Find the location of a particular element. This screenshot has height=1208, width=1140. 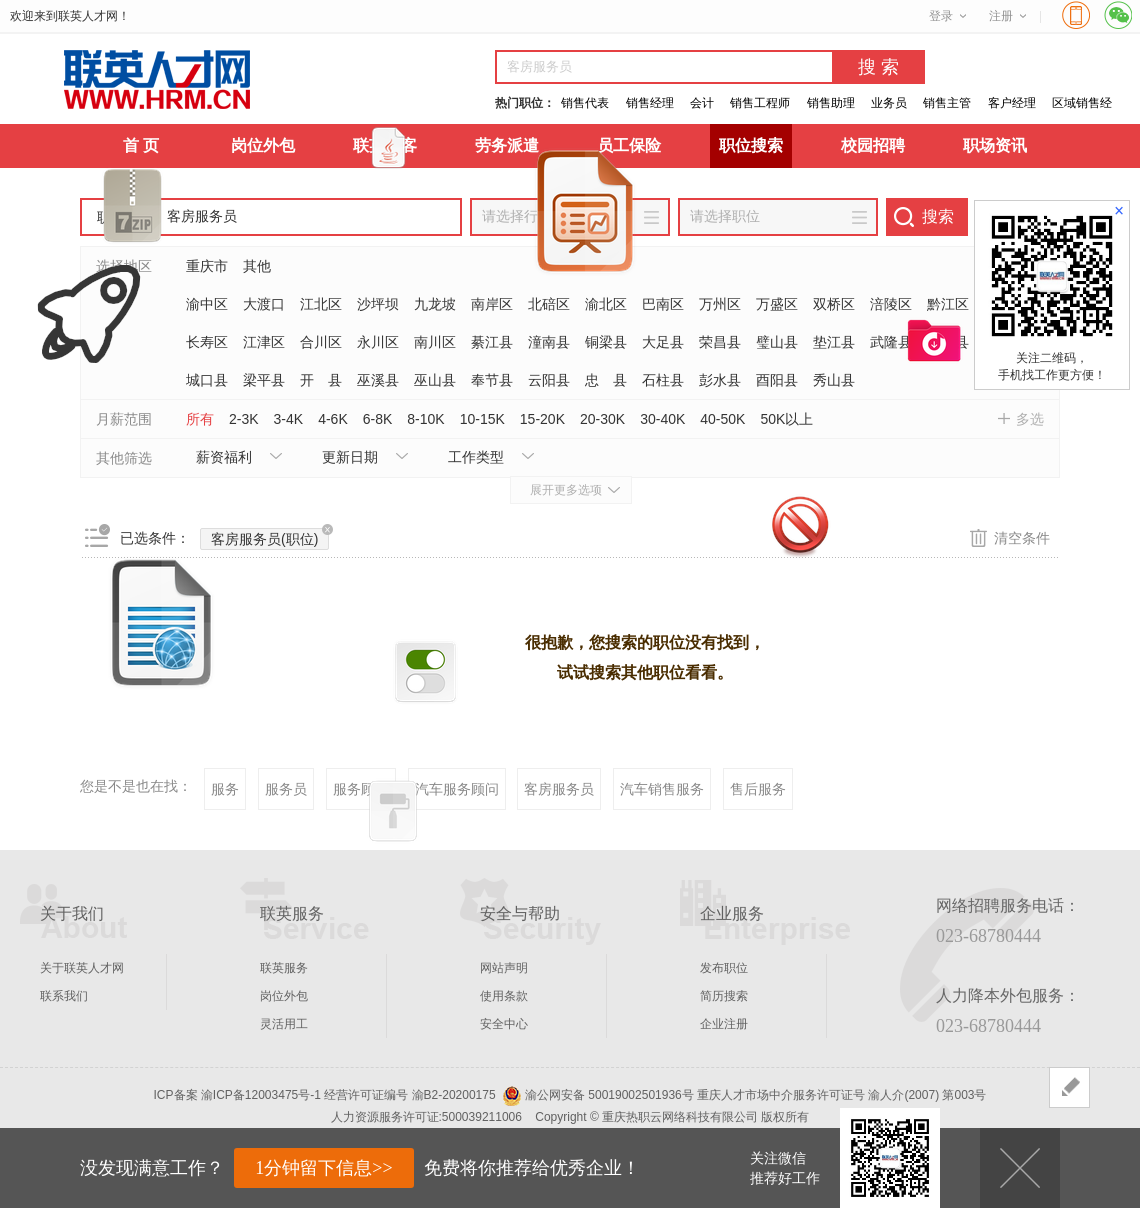

a 7-zip compressed archive file is located at coordinates (132, 205).